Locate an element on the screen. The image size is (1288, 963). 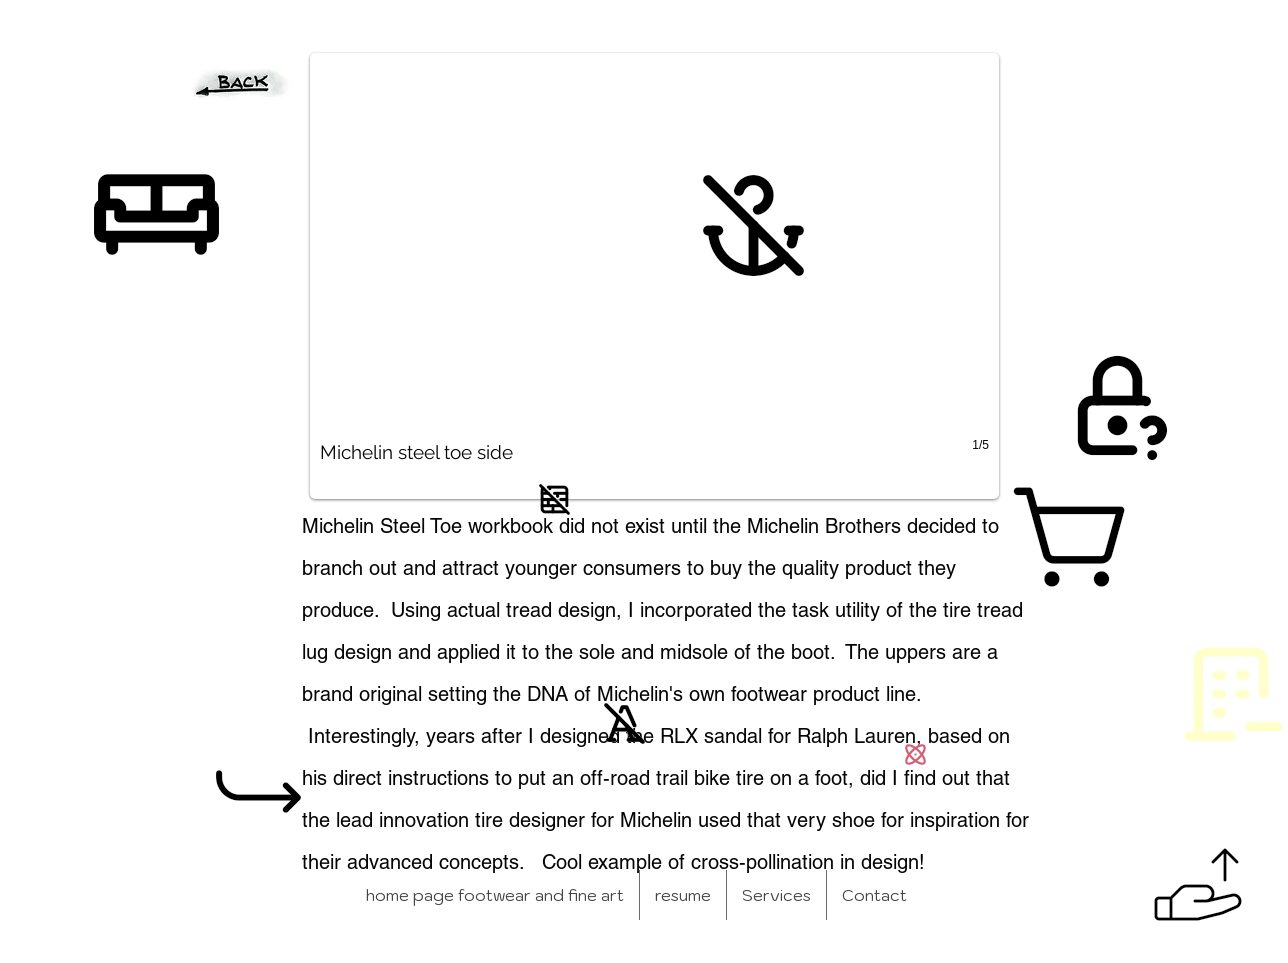
disable wall or barrier feature is located at coordinates (554, 499).